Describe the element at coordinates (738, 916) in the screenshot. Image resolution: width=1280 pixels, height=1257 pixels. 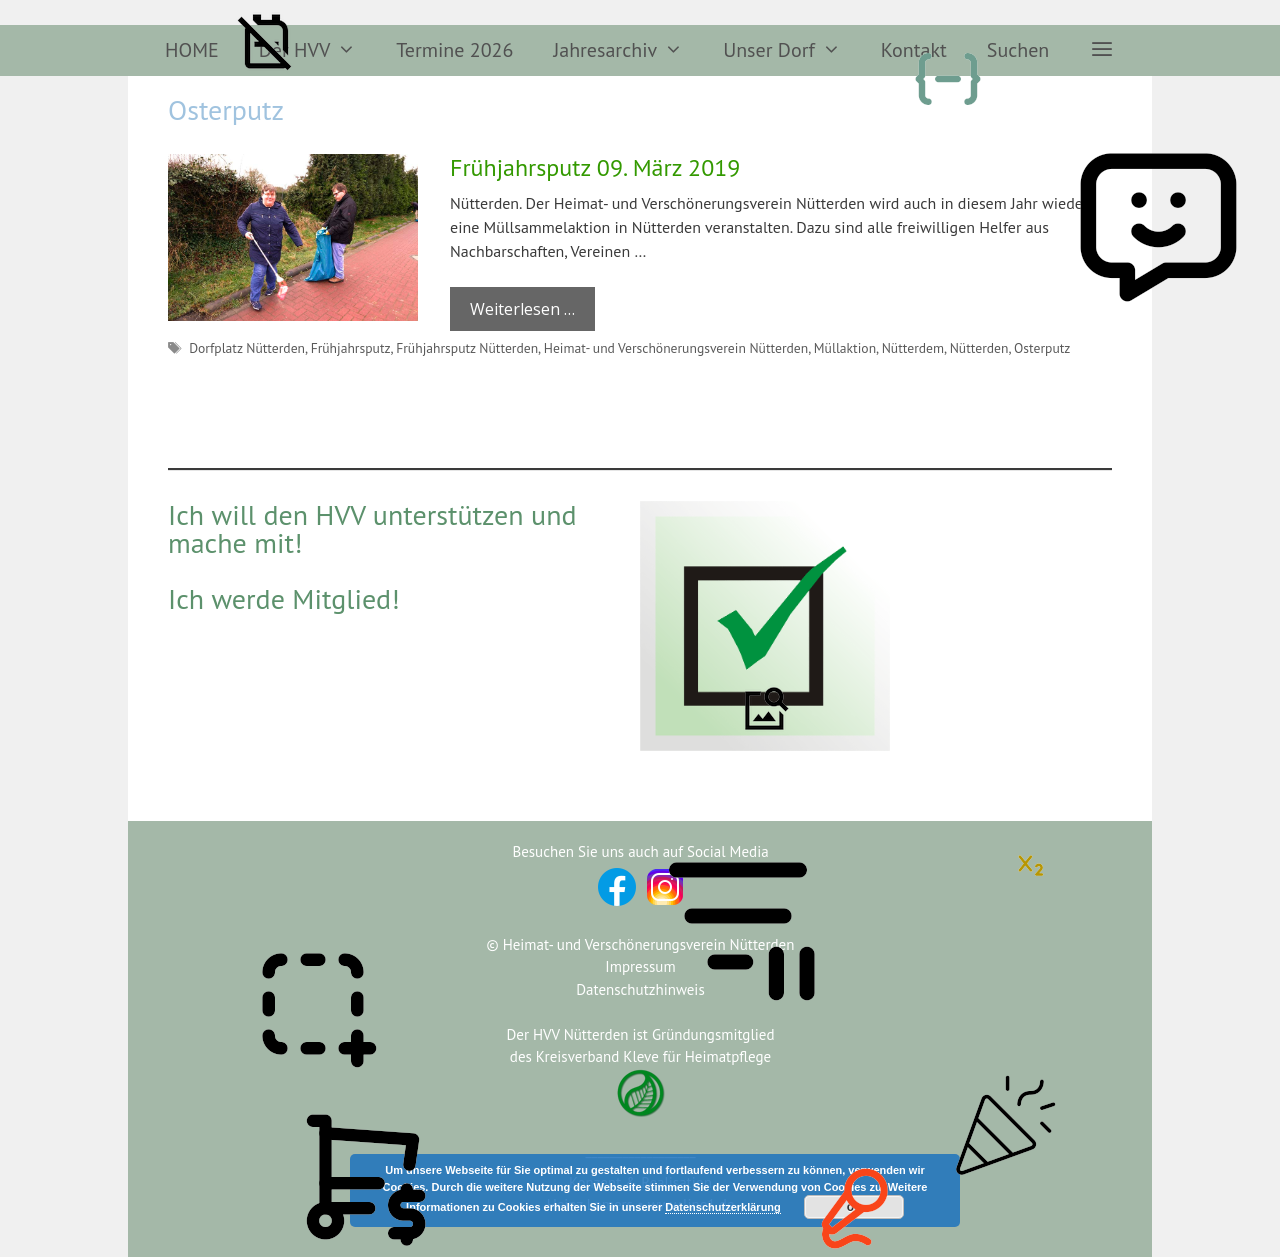
I see `pause active filter operation` at that location.